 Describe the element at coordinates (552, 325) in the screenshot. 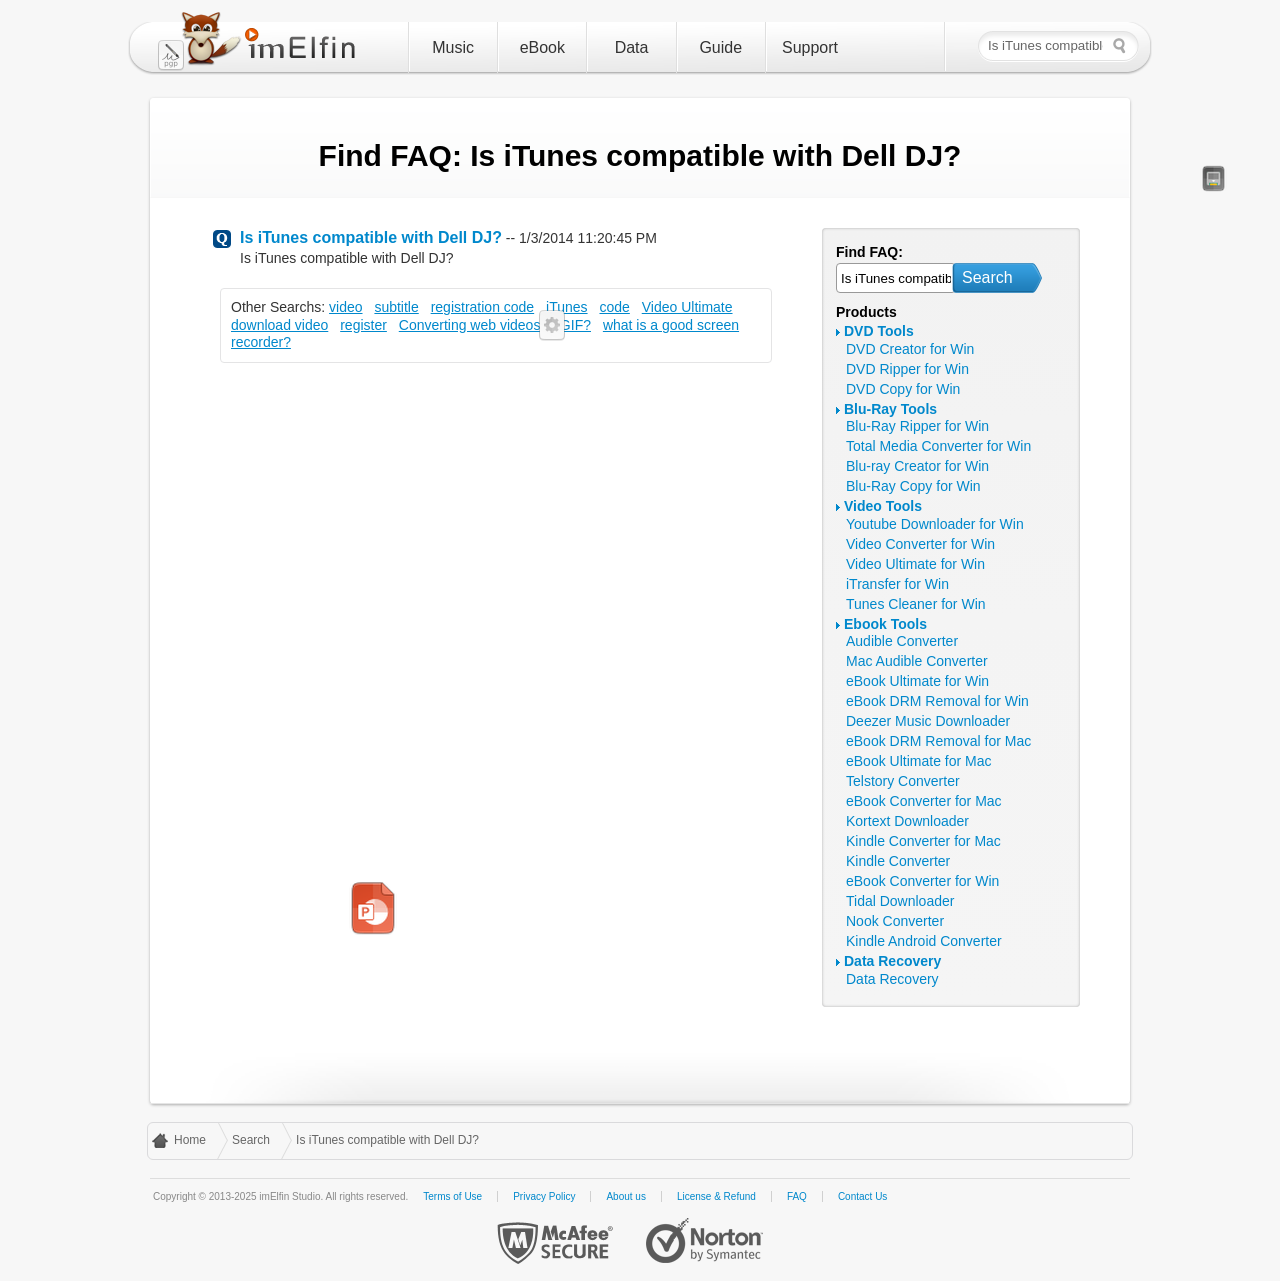

I see `a desktop application shortcut file` at that location.